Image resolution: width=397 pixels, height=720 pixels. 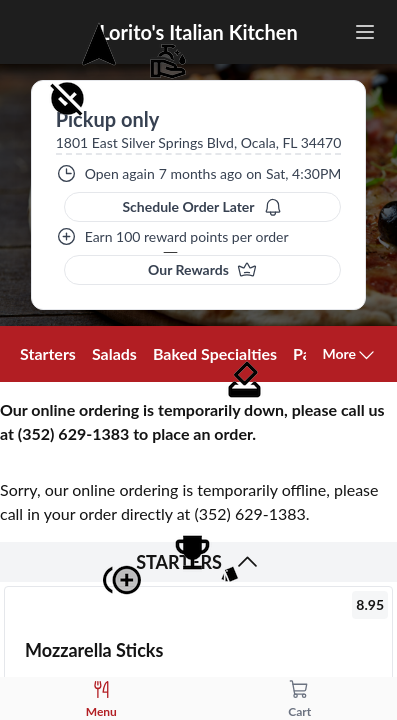 I want to click on apply a style or theme to content, so click(x=230, y=574).